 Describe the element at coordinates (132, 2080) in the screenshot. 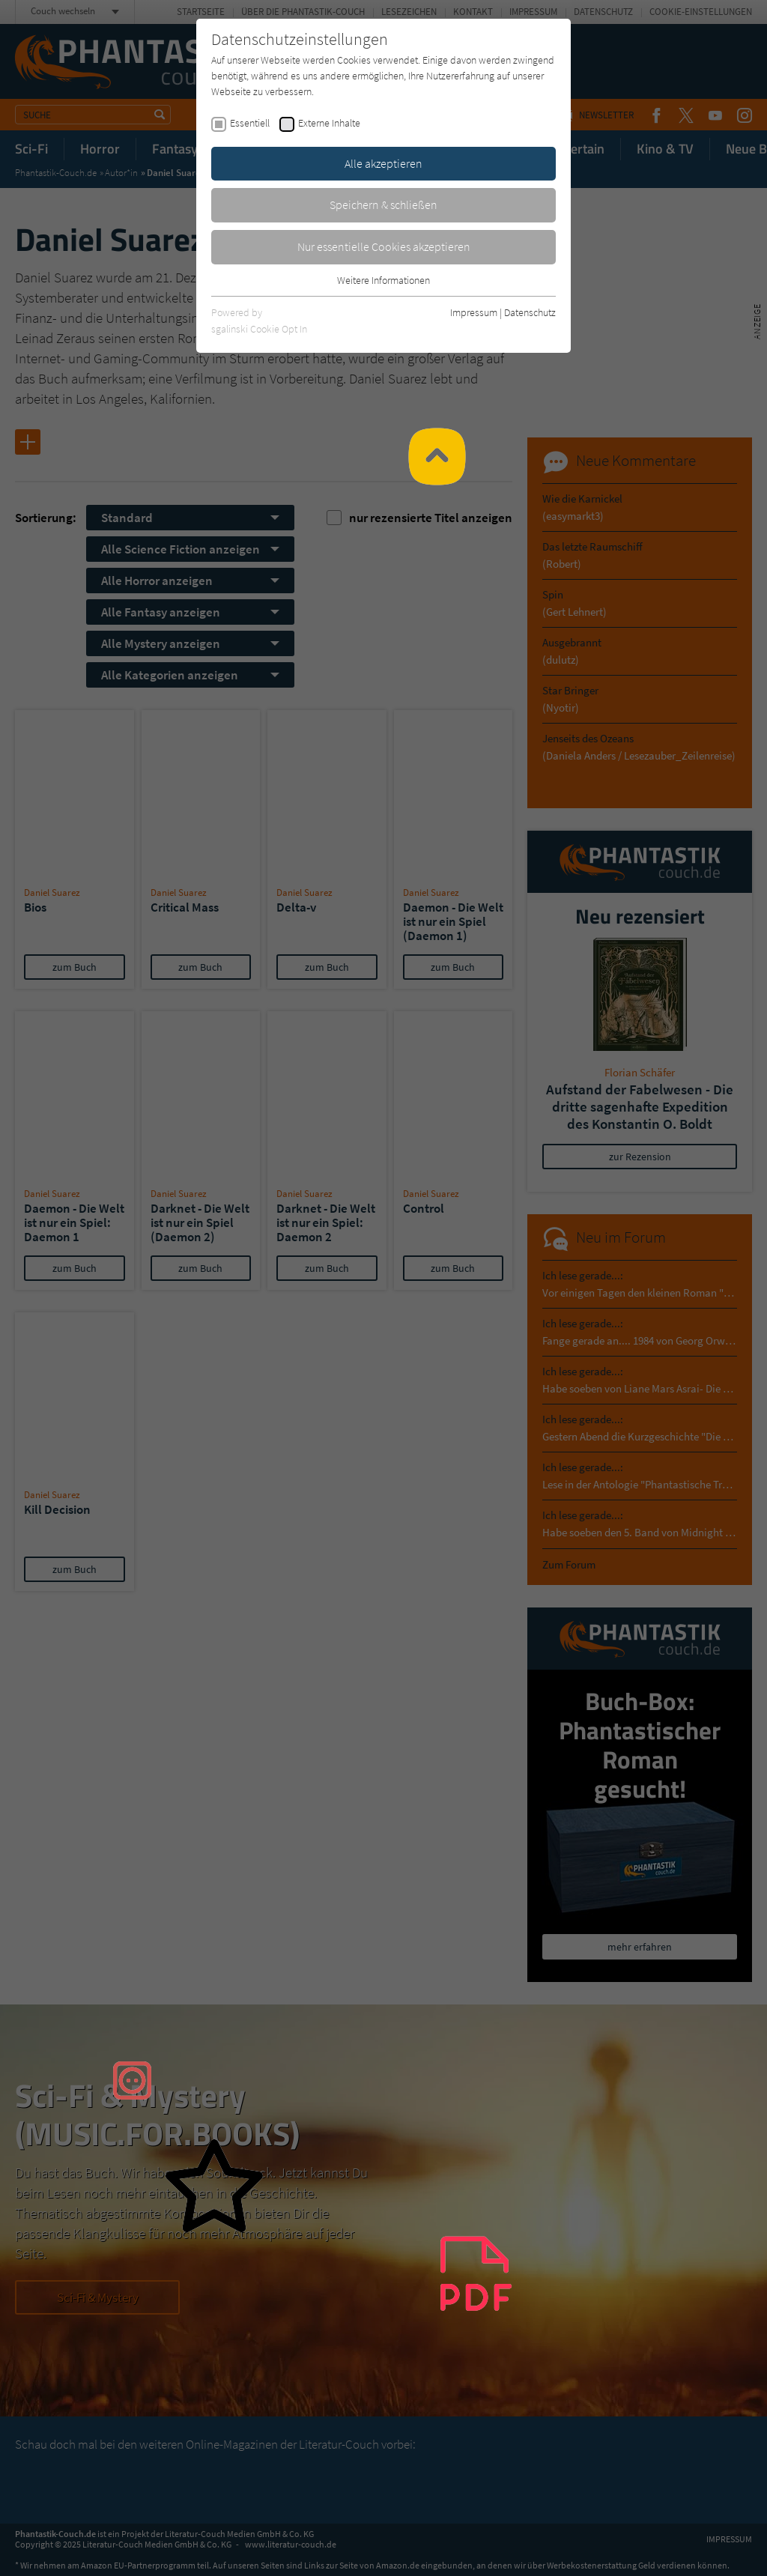

I see `select tumble dry normal setting` at that location.